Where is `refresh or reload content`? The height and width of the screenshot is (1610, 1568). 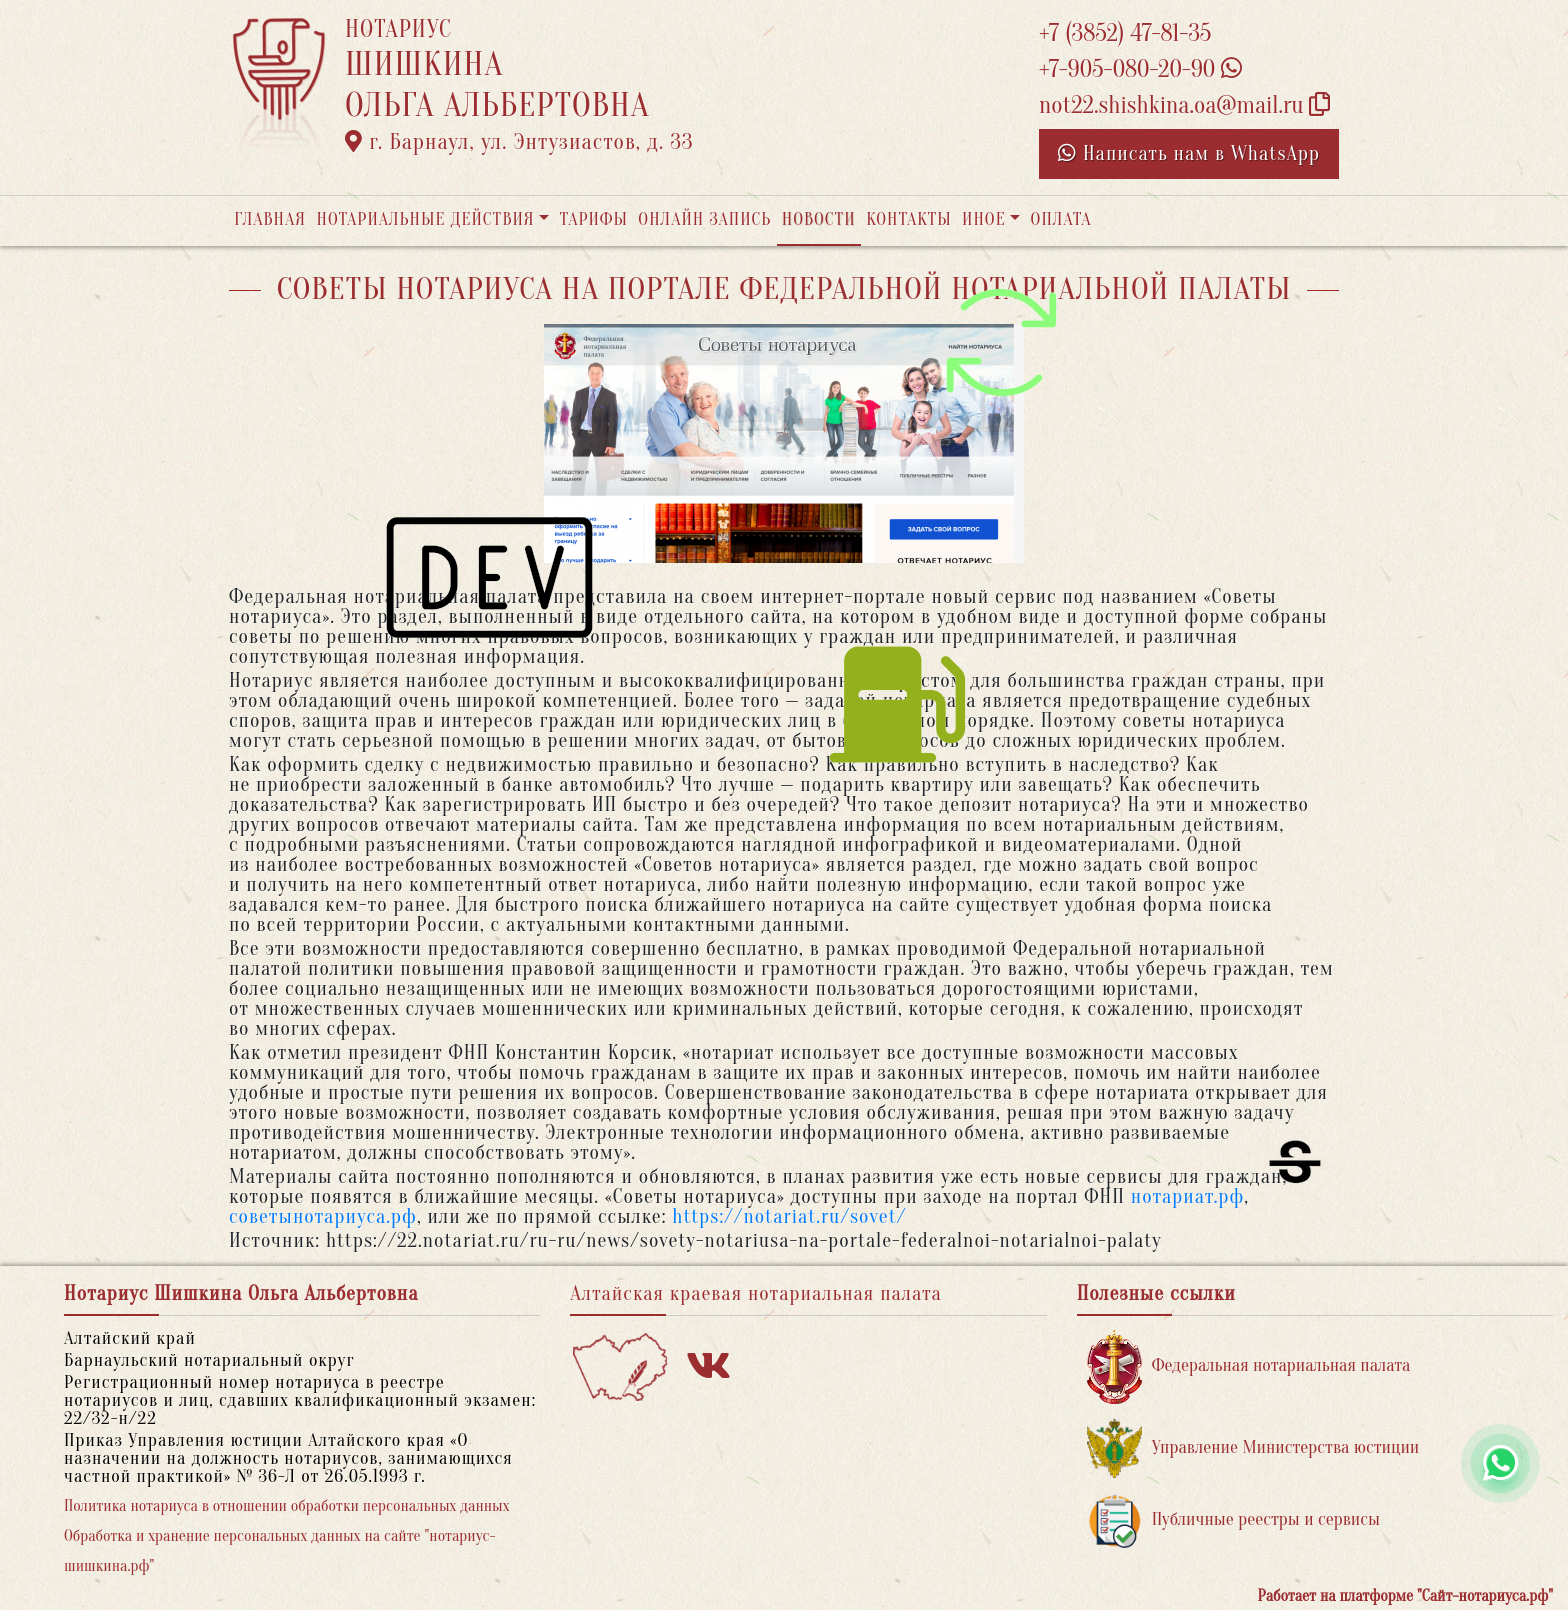
refresh or reload content is located at coordinates (1001, 342).